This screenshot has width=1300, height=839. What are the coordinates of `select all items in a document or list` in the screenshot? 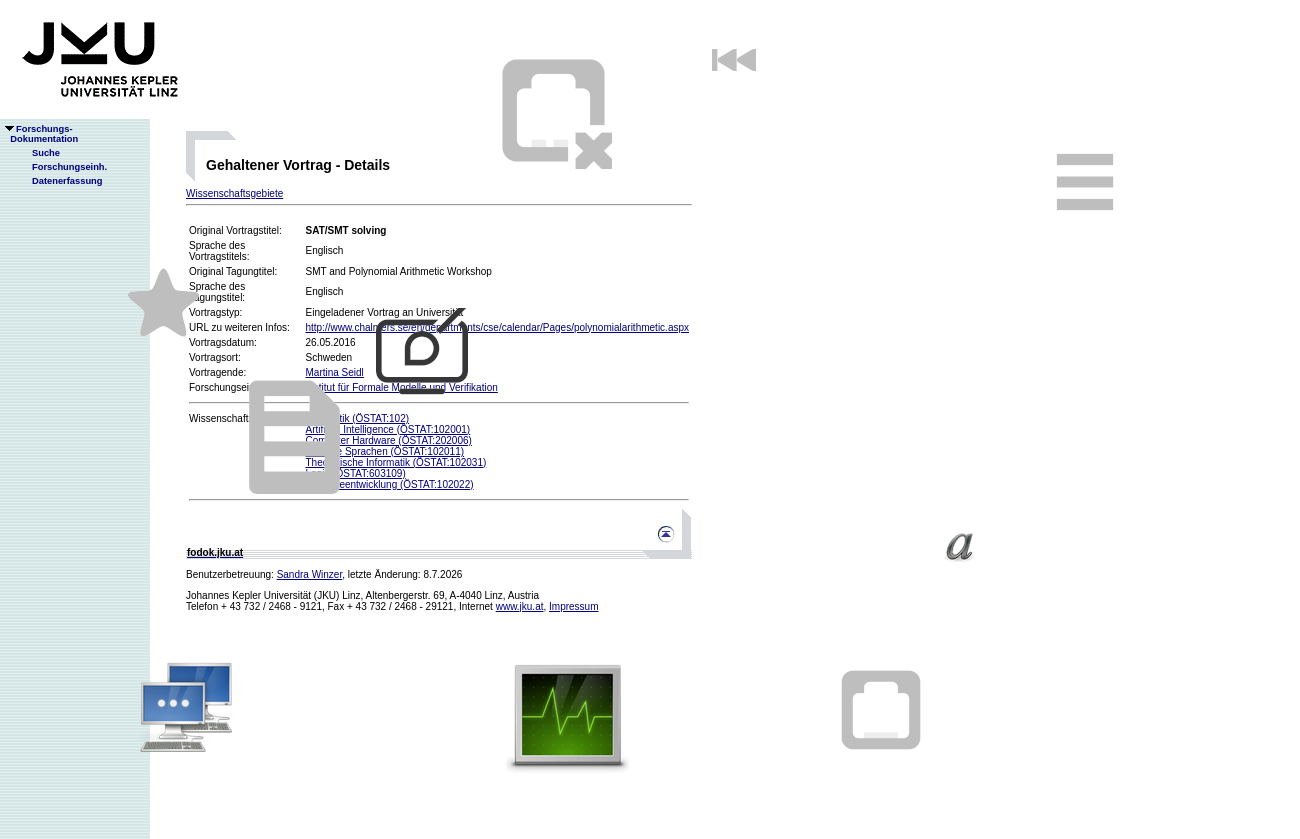 It's located at (294, 433).